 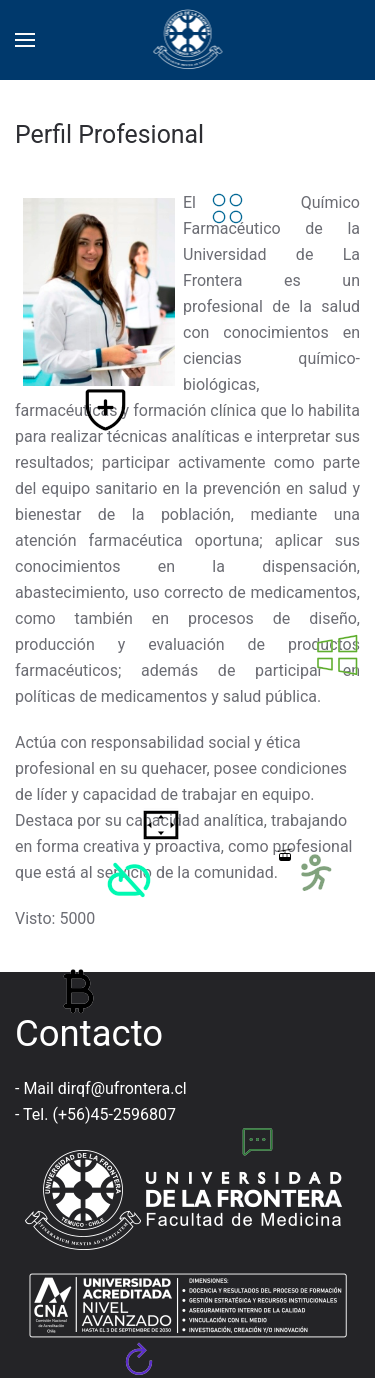 What do you see at coordinates (315, 872) in the screenshot?
I see `access throwing or toss-related sports activities` at bounding box center [315, 872].